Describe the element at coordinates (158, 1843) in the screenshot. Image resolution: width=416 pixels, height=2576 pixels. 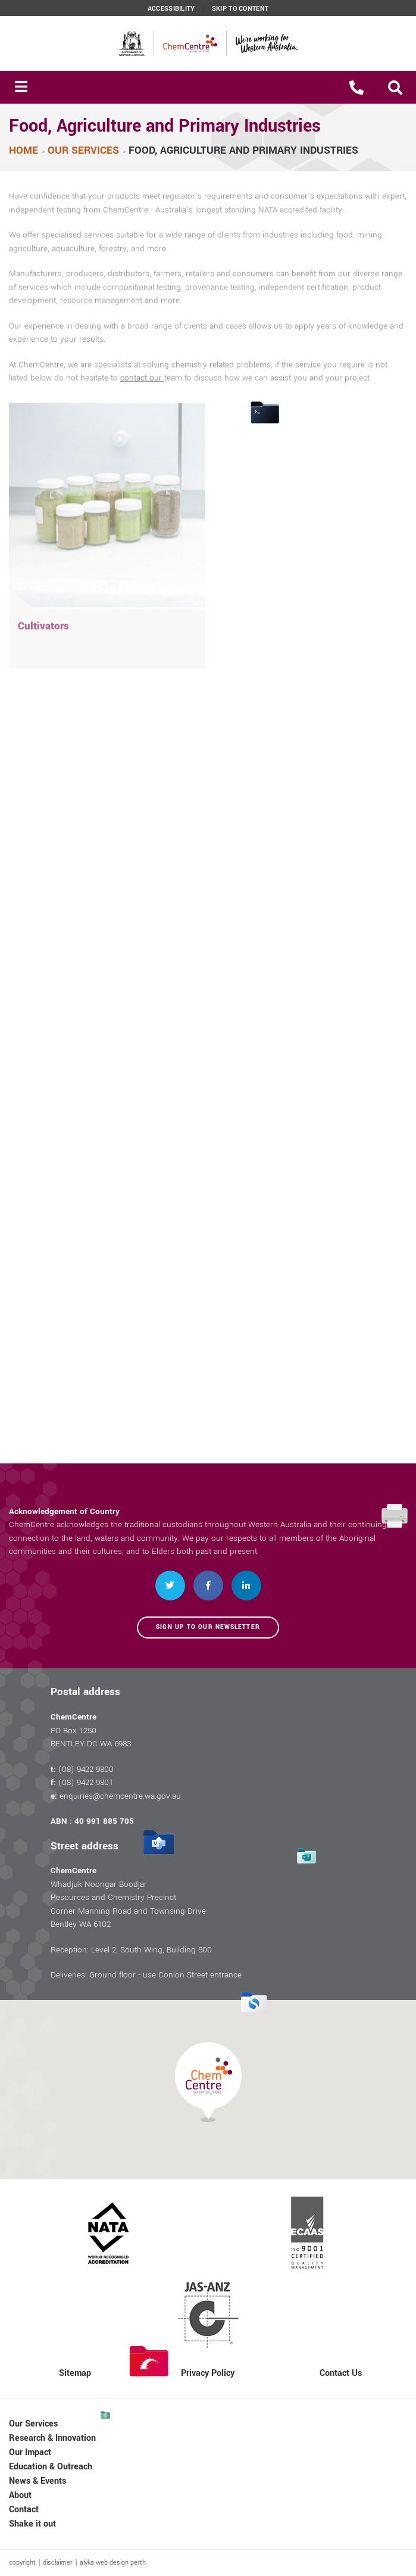
I see `open folder containing microsoft visio files` at that location.